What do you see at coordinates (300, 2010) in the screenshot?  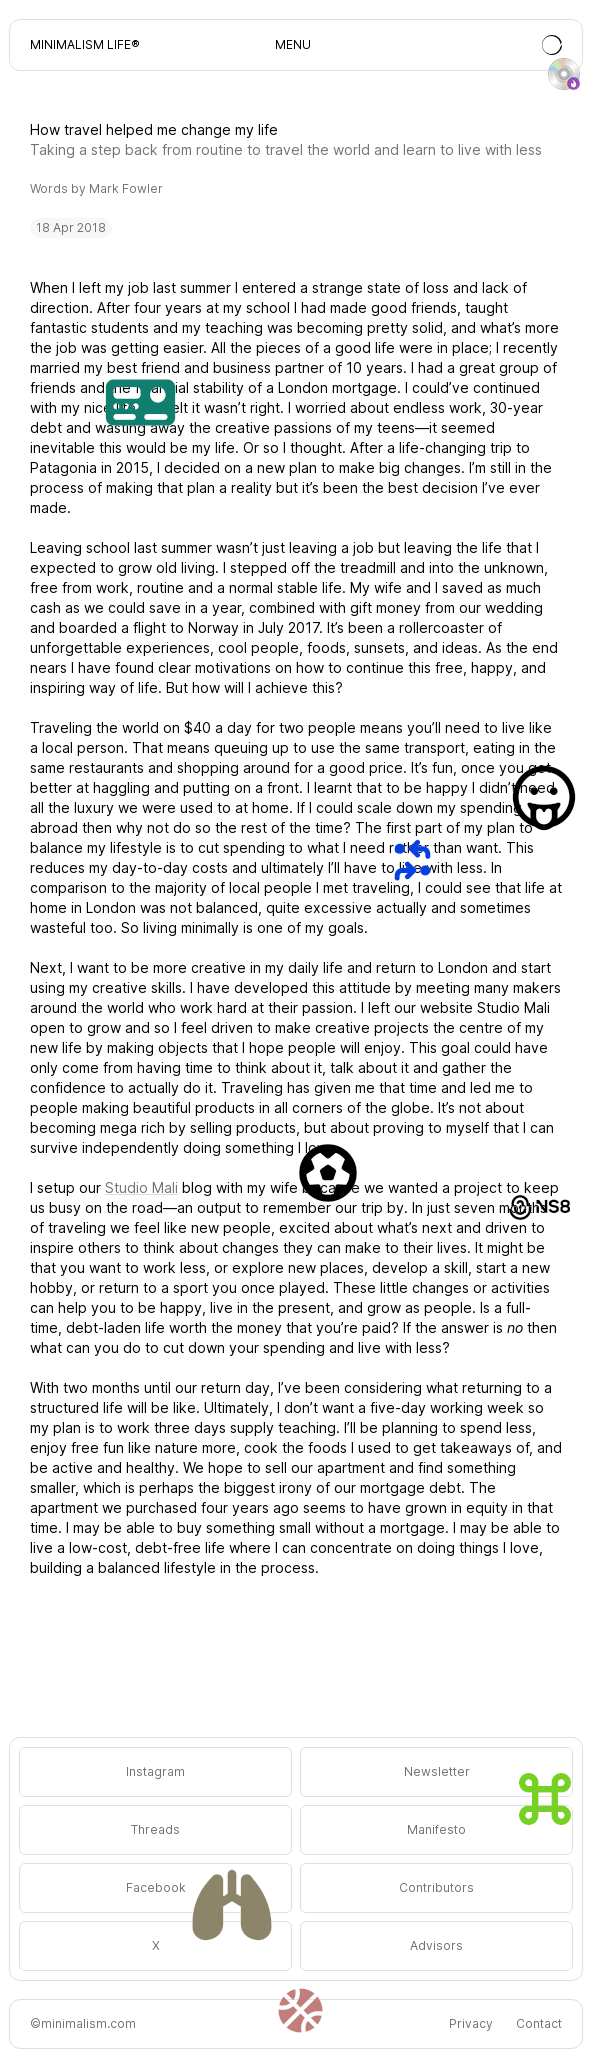 I see `view basketball or sports content` at bounding box center [300, 2010].